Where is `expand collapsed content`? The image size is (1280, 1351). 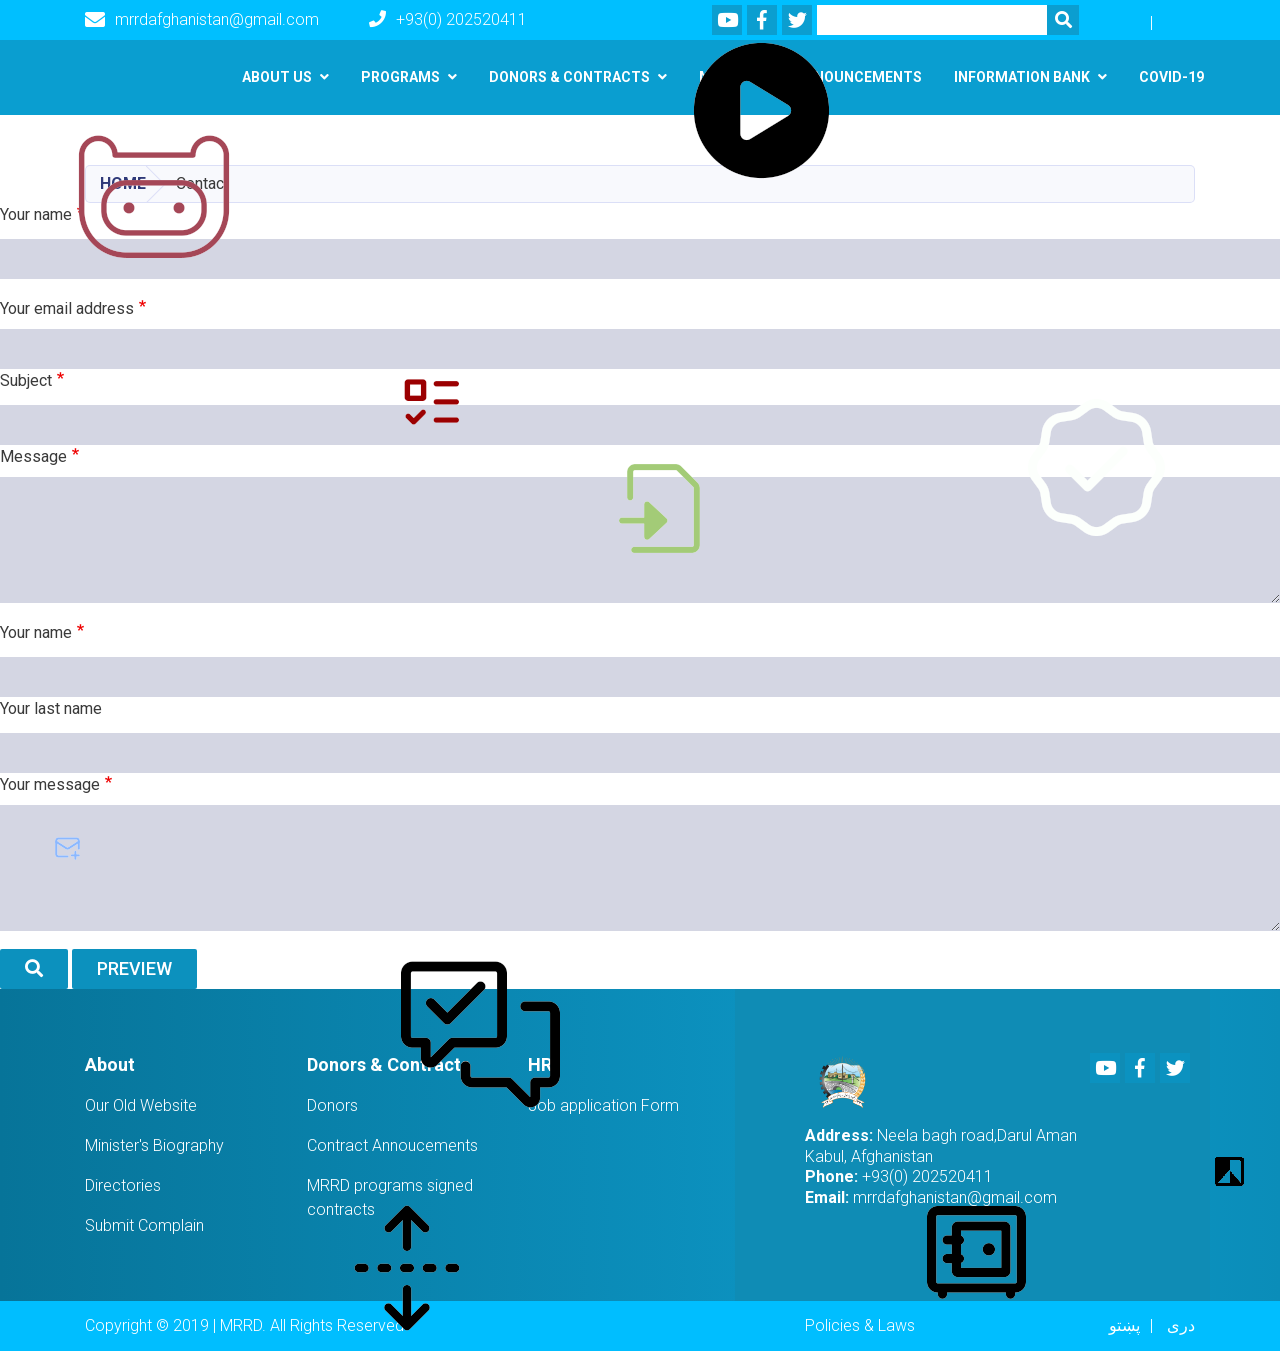
expand collapsed content is located at coordinates (407, 1268).